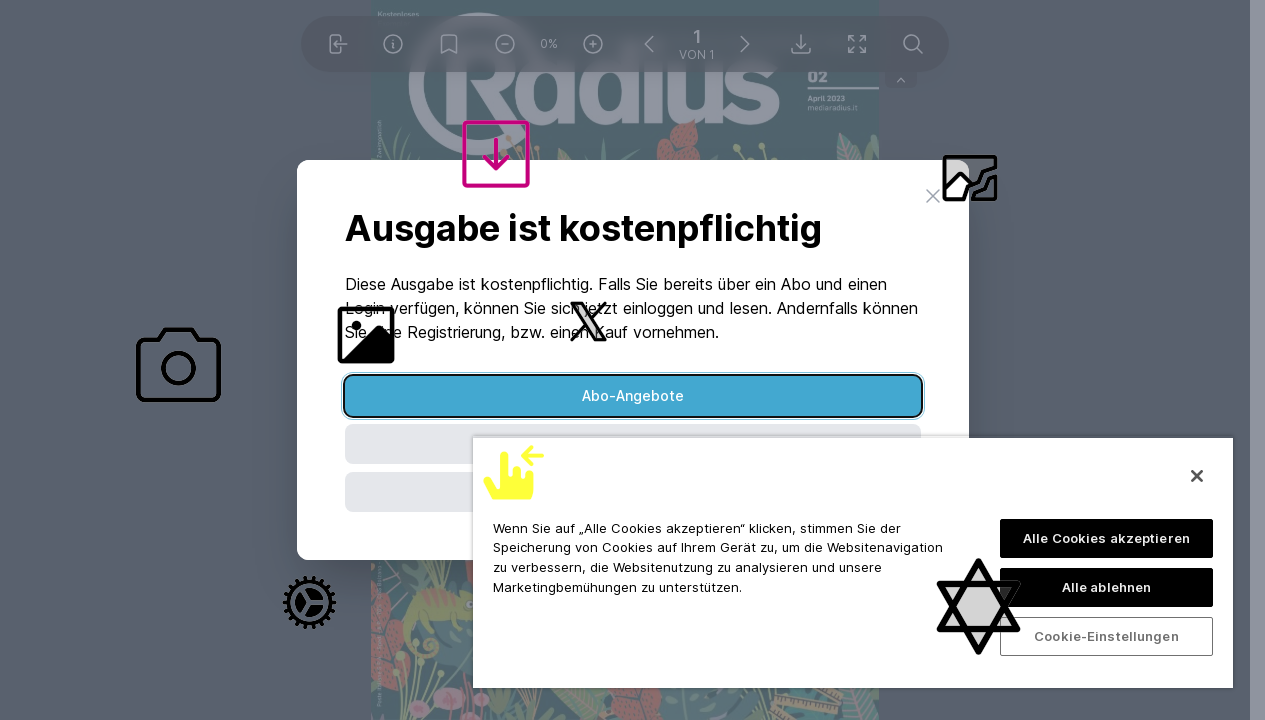 The image size is (1265, 720). What do you see at coordinates (970, 178) in the screenshot?
I see `indicates a broken or corrupted image file` at bounding box center [970, 178].